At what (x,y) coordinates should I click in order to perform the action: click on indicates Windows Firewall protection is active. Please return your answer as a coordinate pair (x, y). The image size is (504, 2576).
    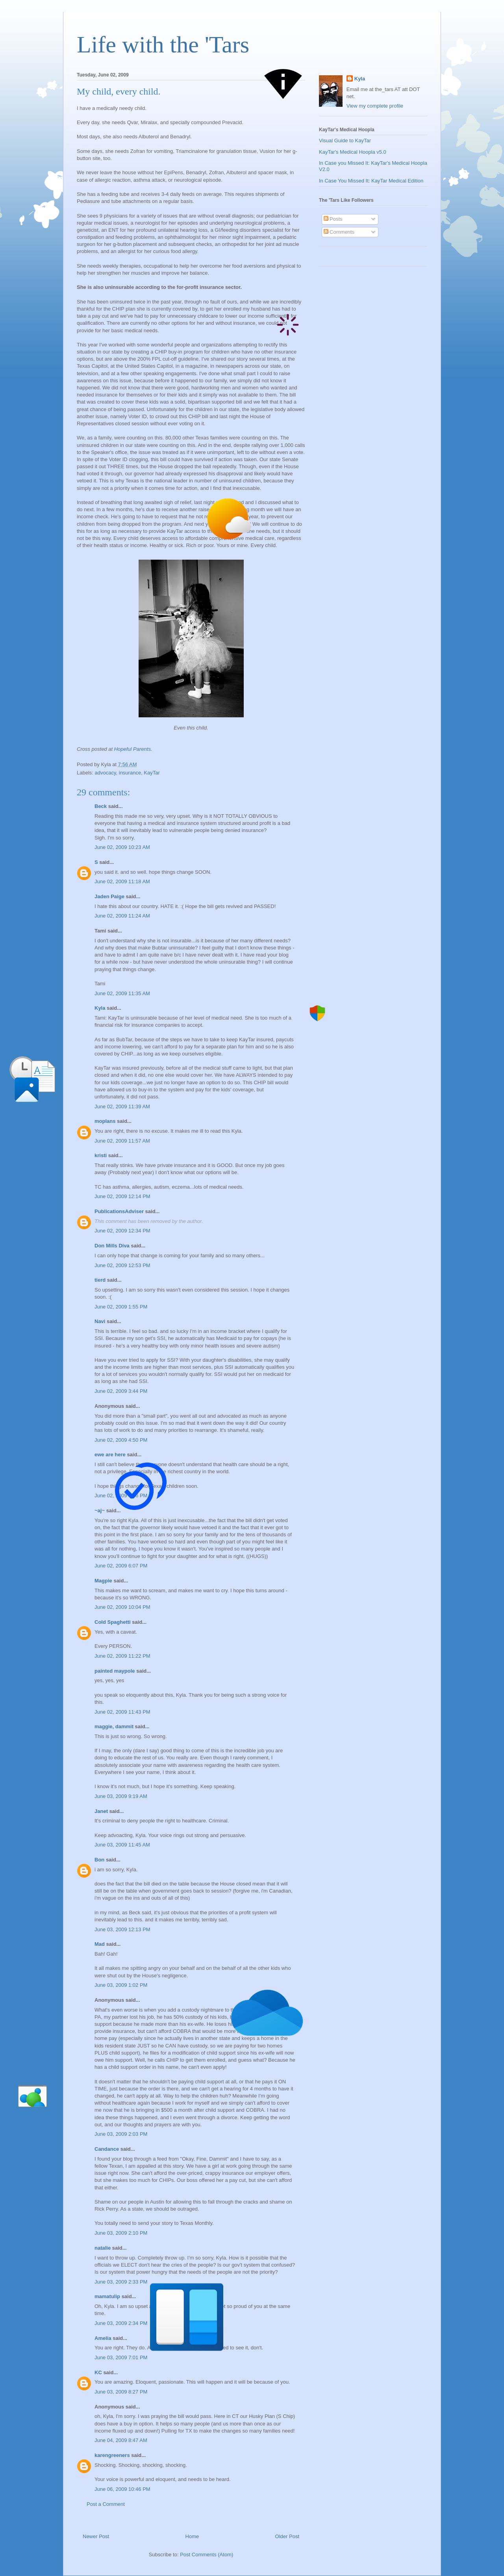
    Looking at the image, I should click on (317, 1013).